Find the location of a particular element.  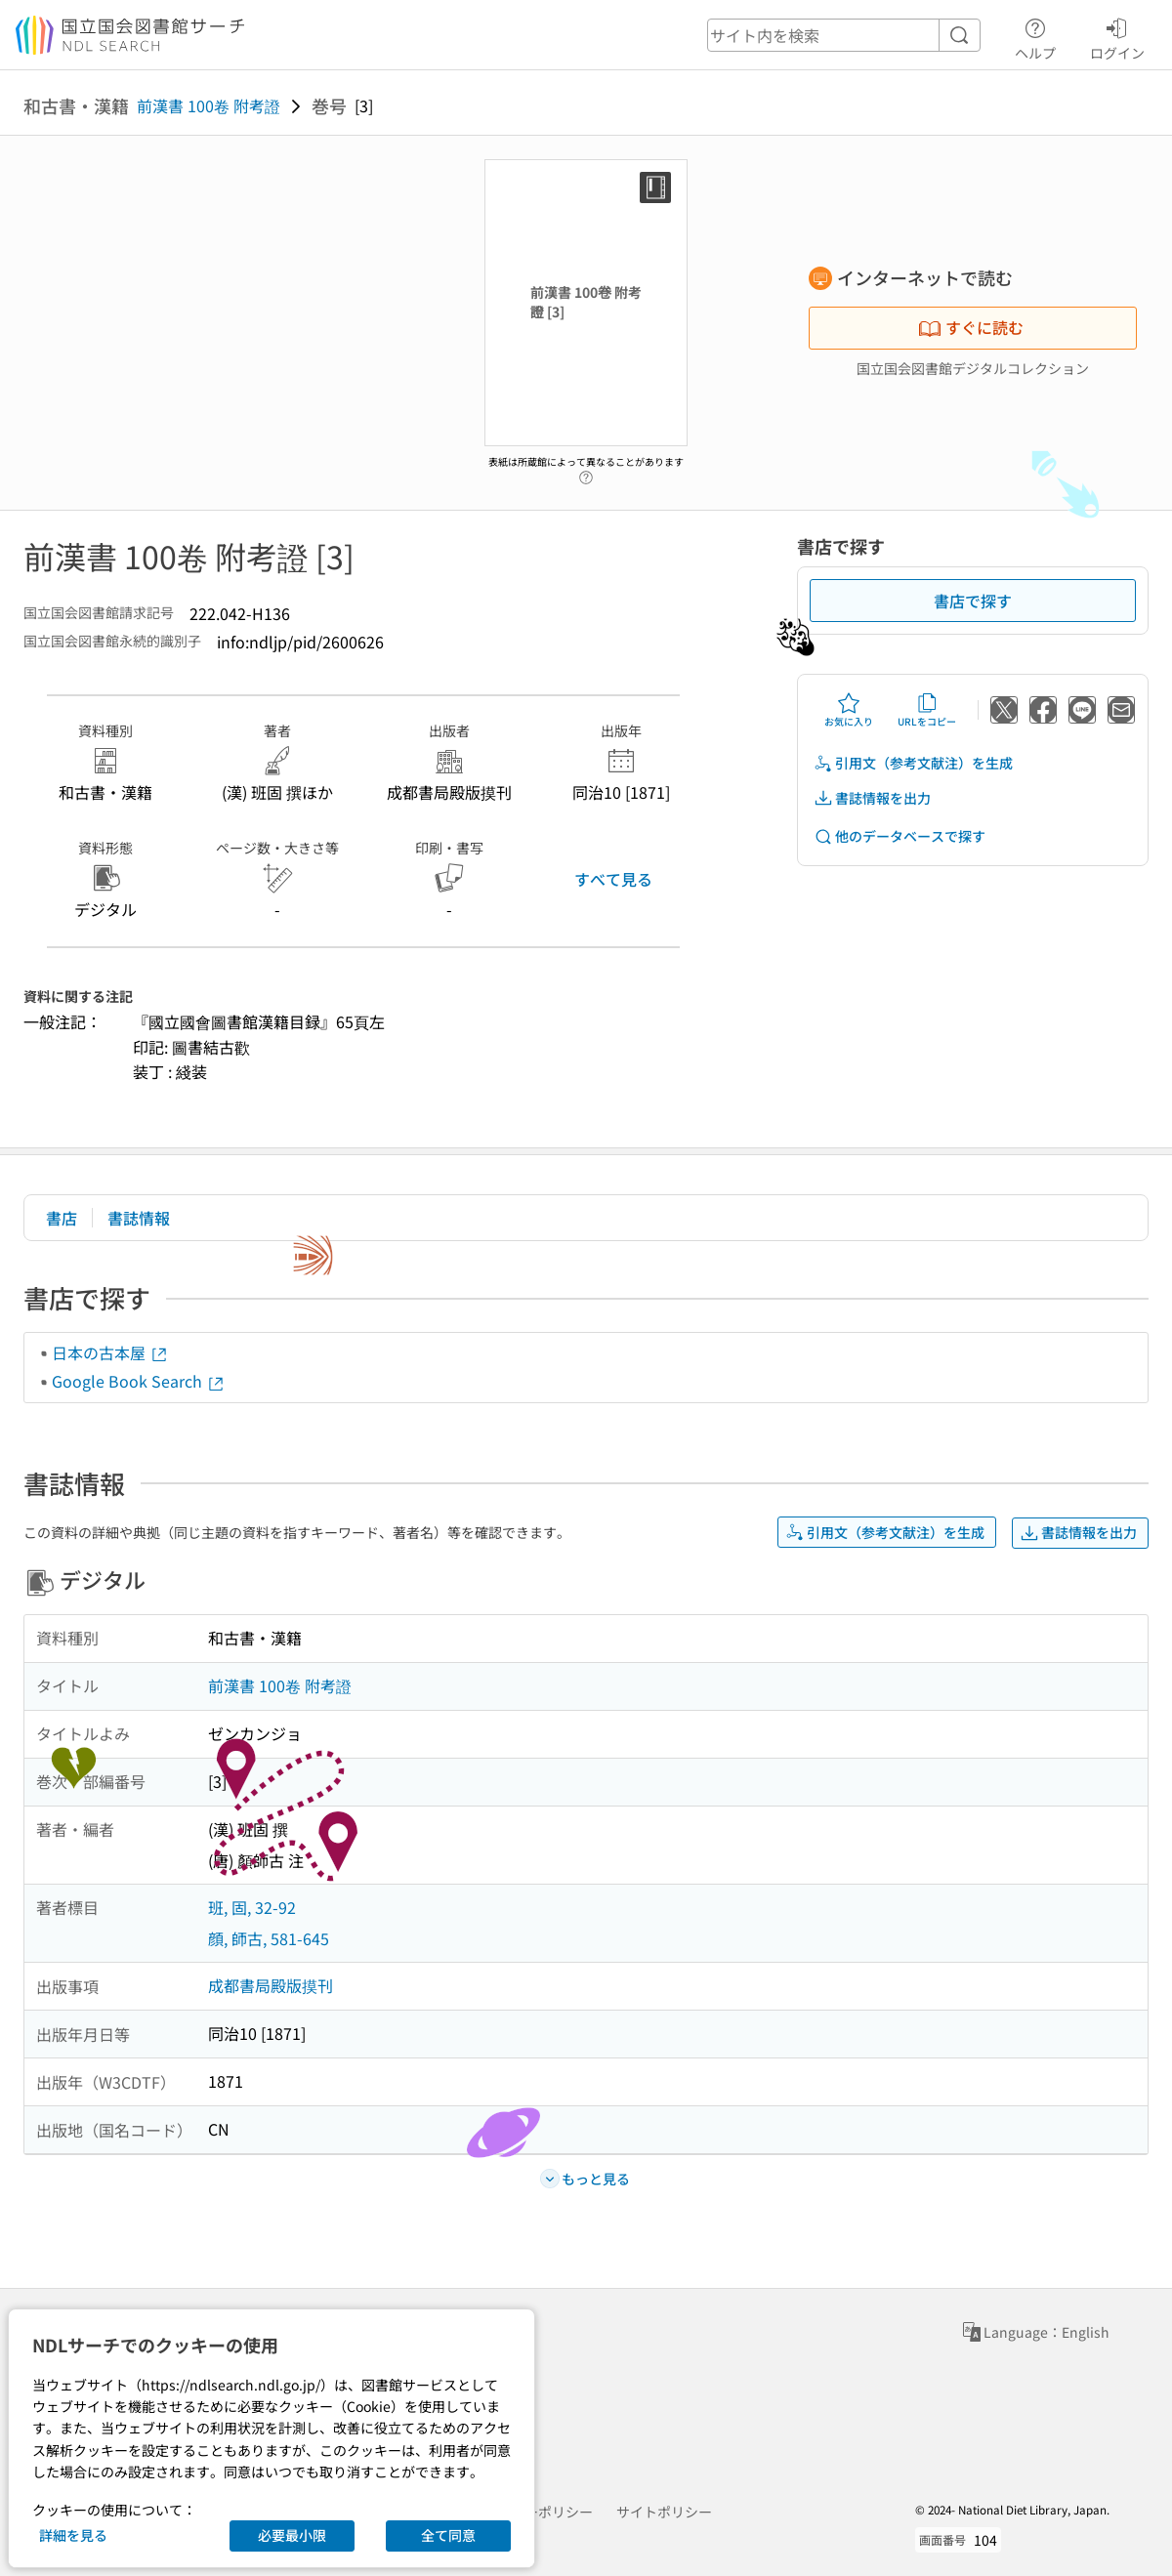

indicates high-speed or fast-forward action is located at coordinates (313, 1255).